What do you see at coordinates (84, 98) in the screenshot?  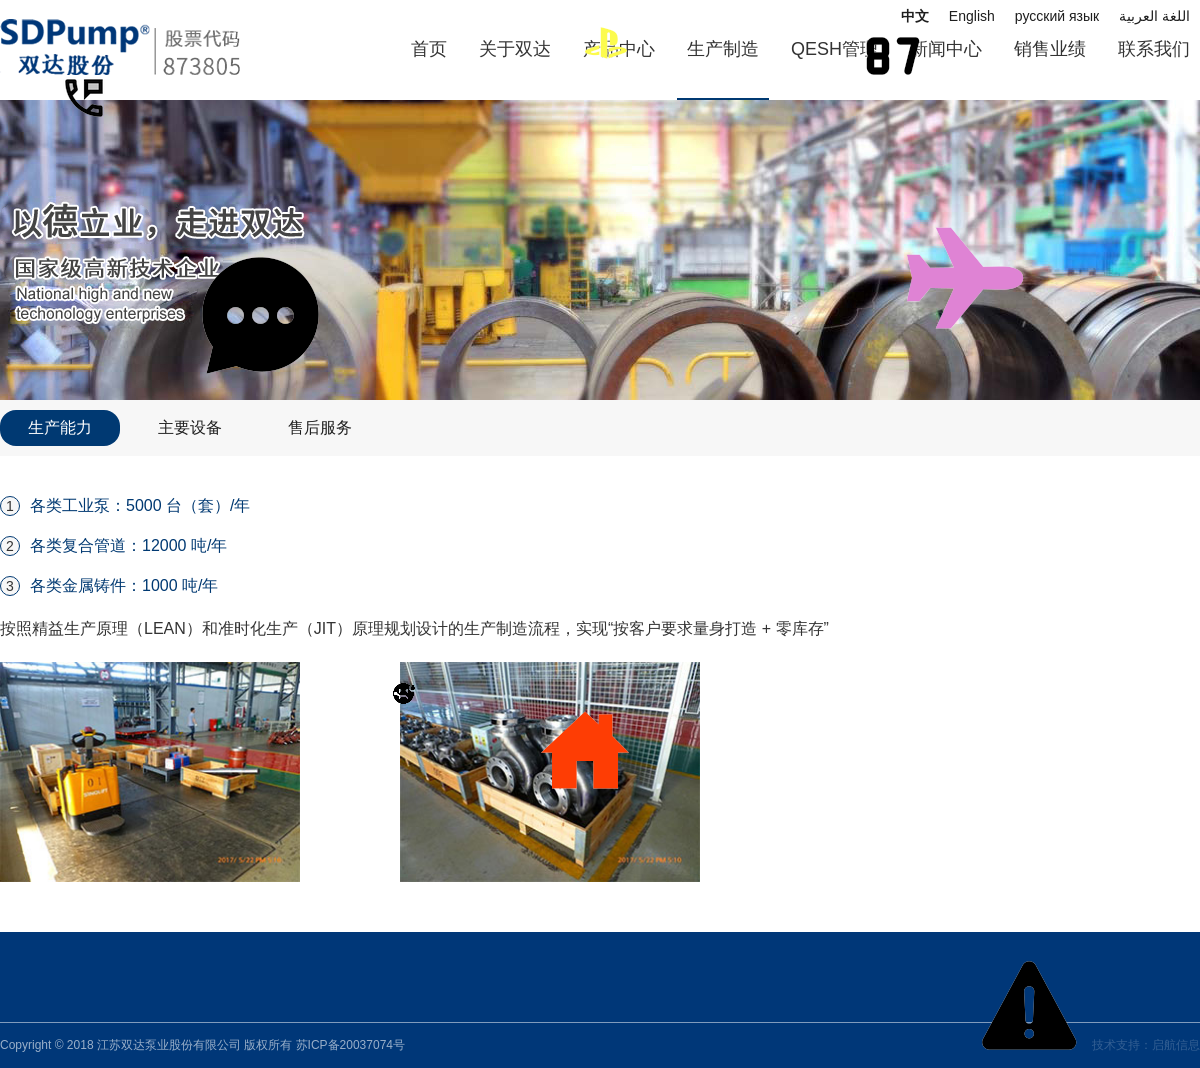 I see `access voicemail or phone messages` at bounding box center [84, 98].